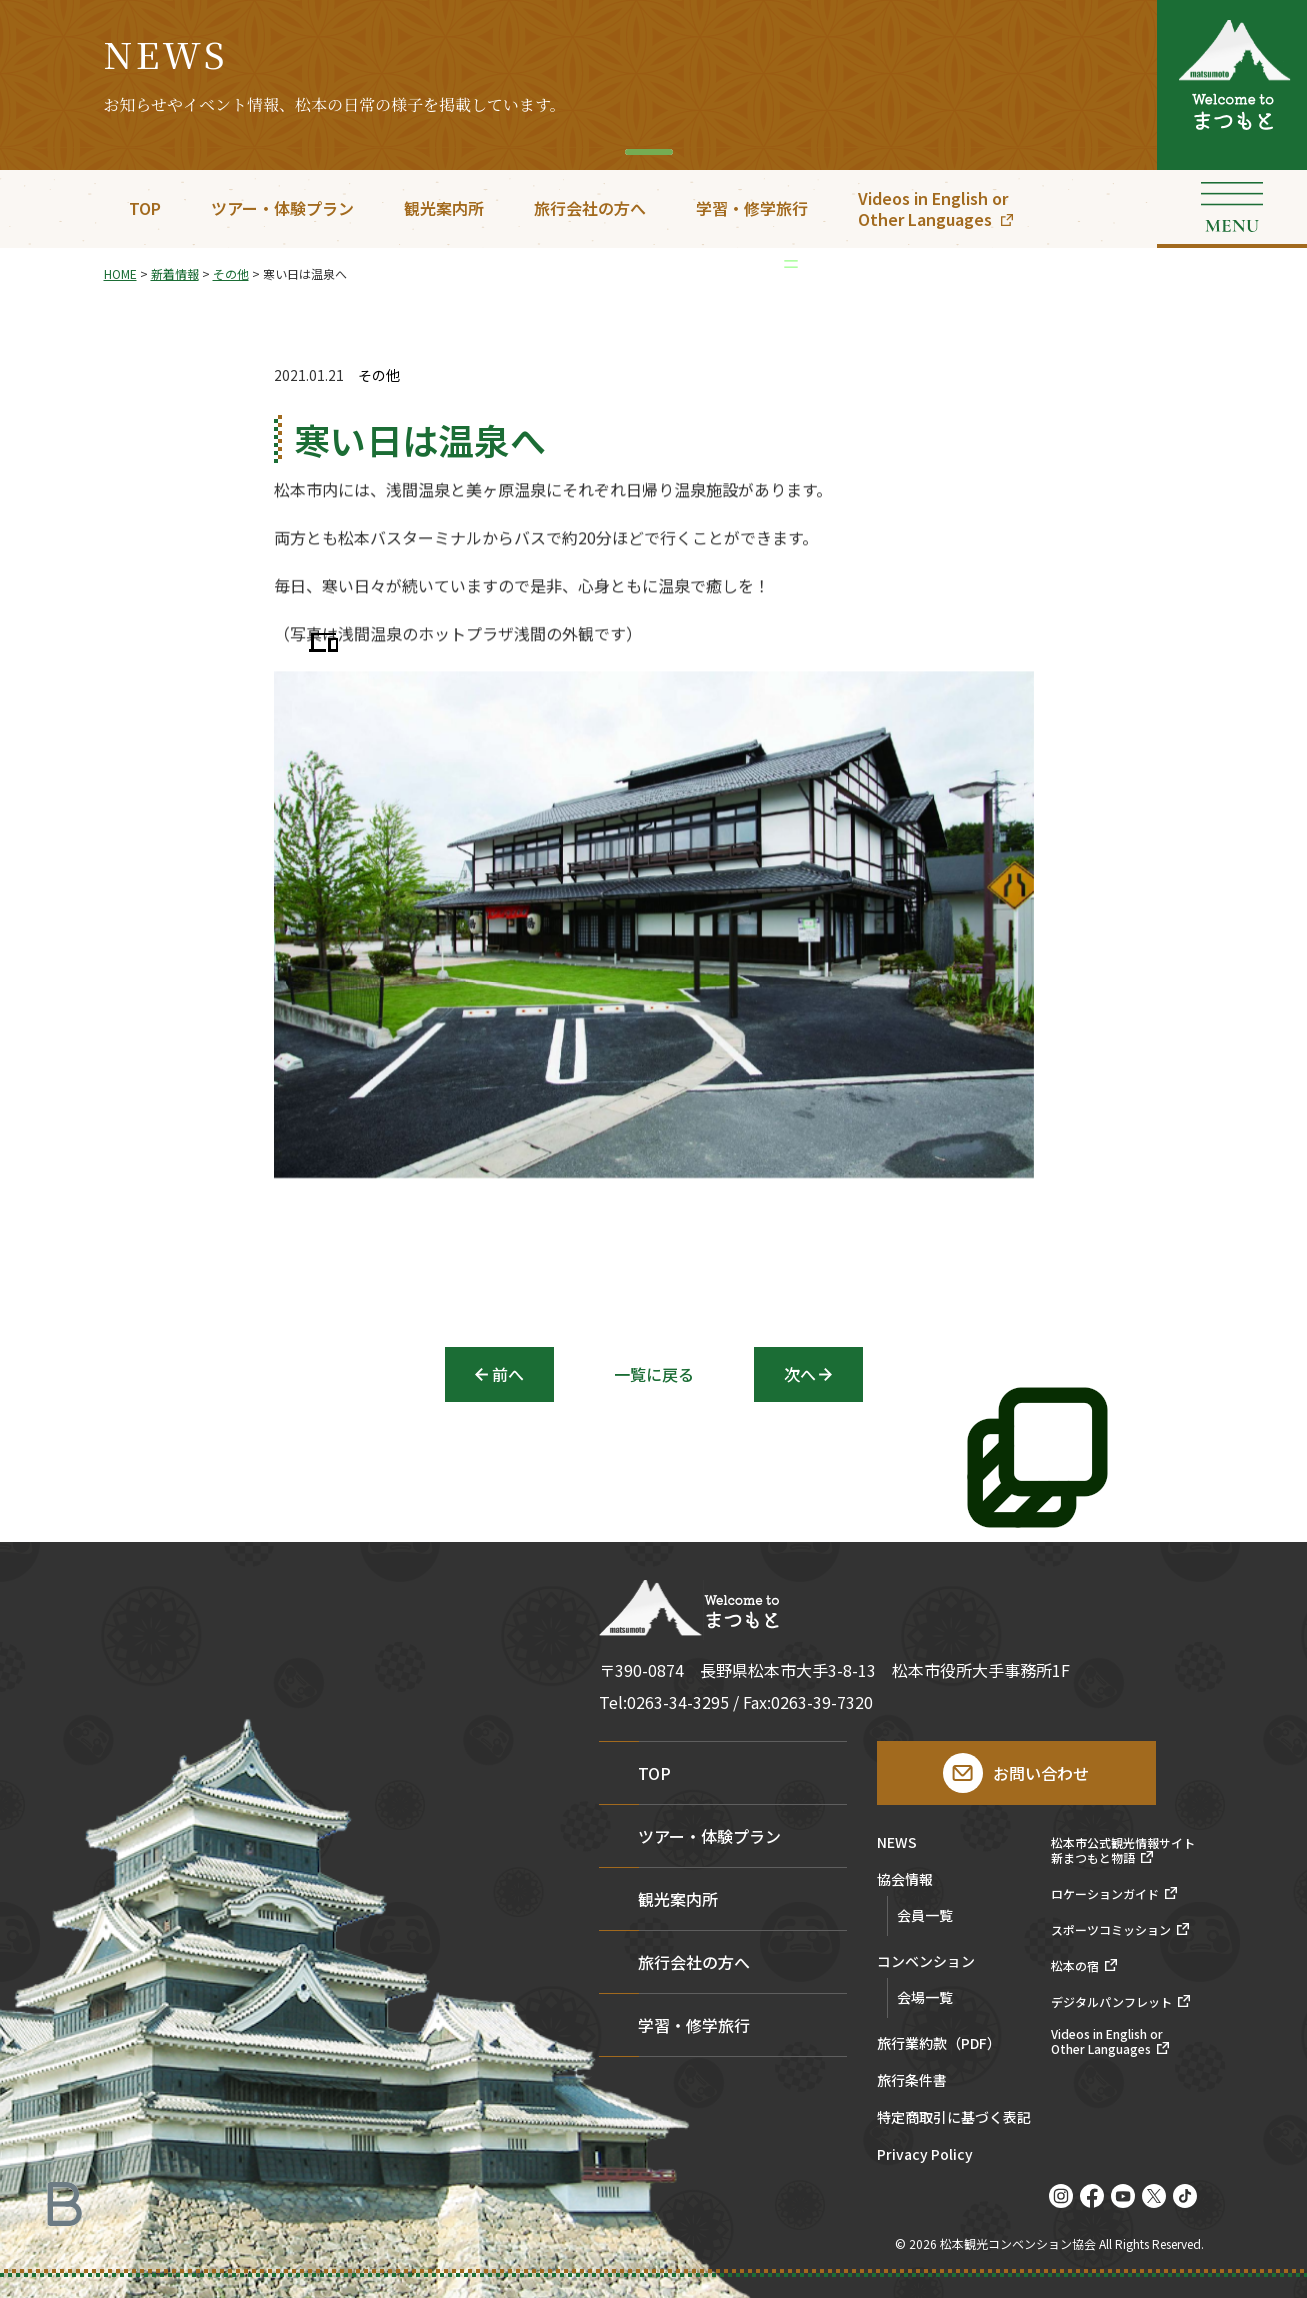 The height and width of the screenshot is (2298, 1307). What do you see at coordinates (1037, 1457) in the screenshot?
I see `select the bottom layer in a stack` at bounding box center [1037, 1457].